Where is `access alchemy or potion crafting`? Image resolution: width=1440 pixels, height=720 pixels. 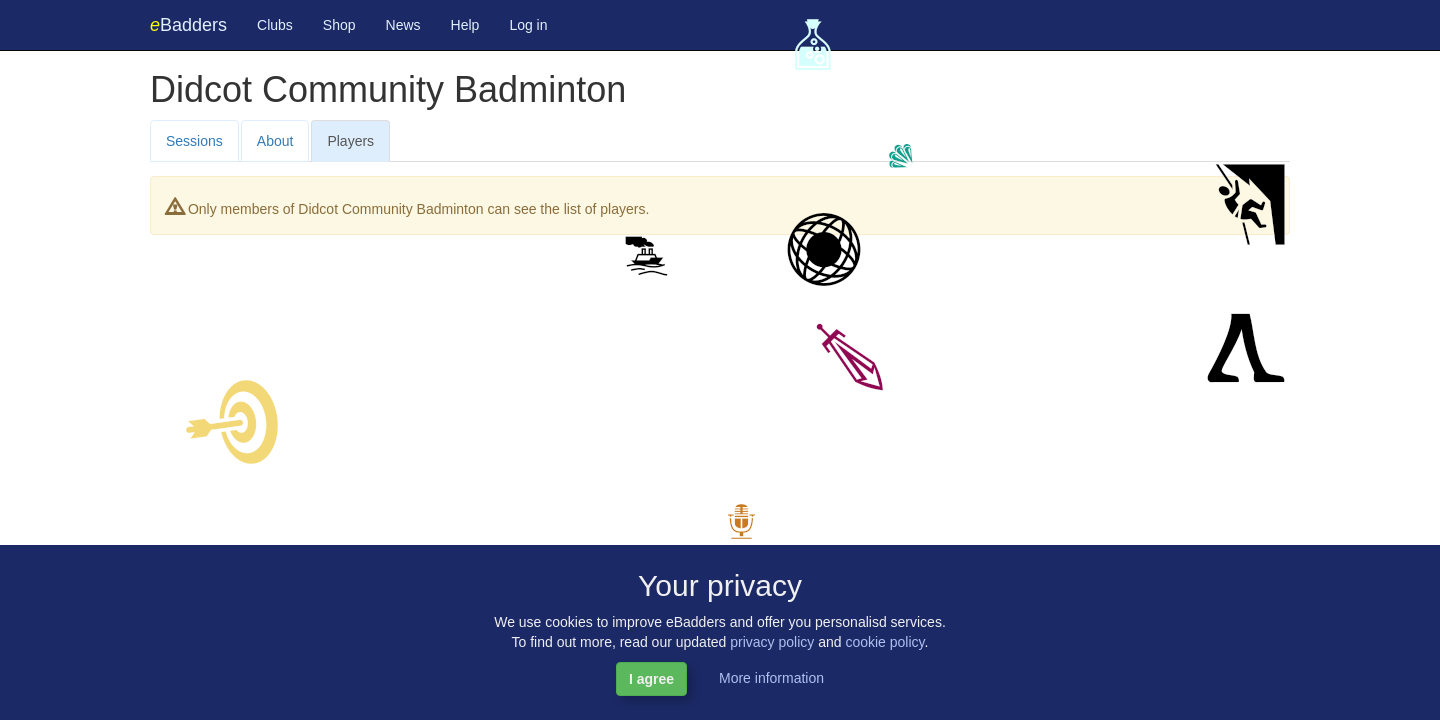
access alchemy or potion crafting is located at coordinates (814, 44).